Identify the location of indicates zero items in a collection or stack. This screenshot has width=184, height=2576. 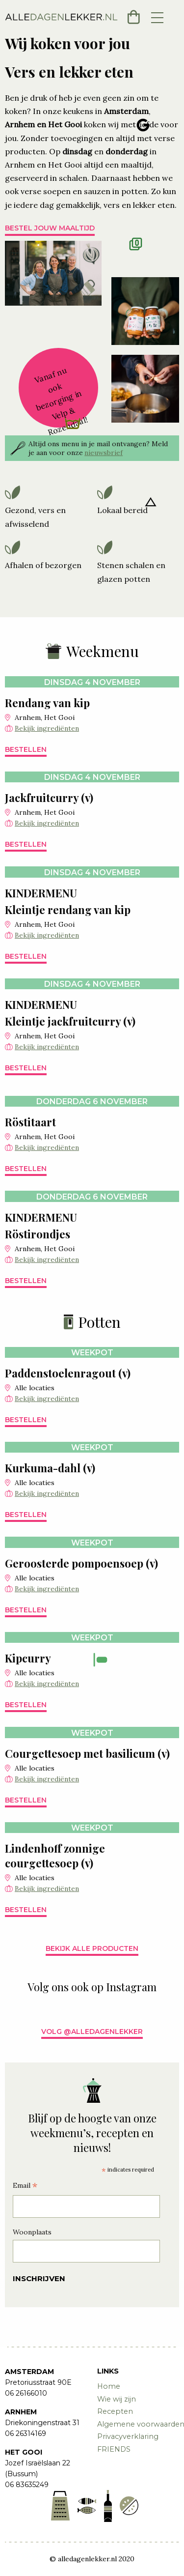
(135, 244).